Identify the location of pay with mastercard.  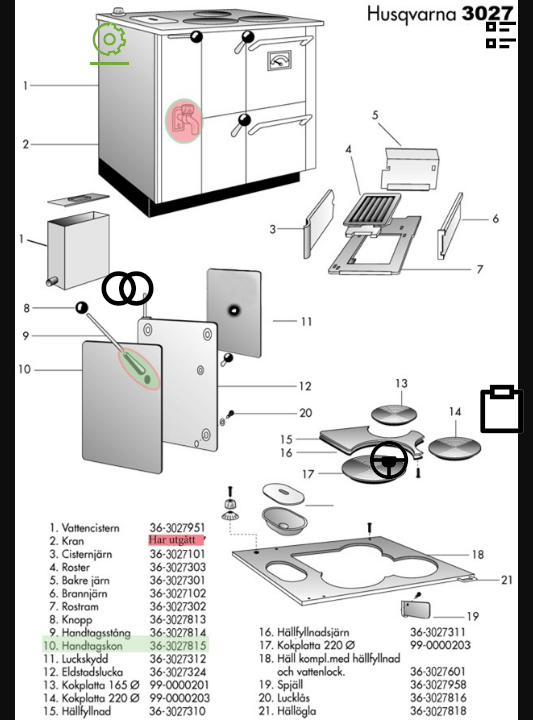
(127, 288).